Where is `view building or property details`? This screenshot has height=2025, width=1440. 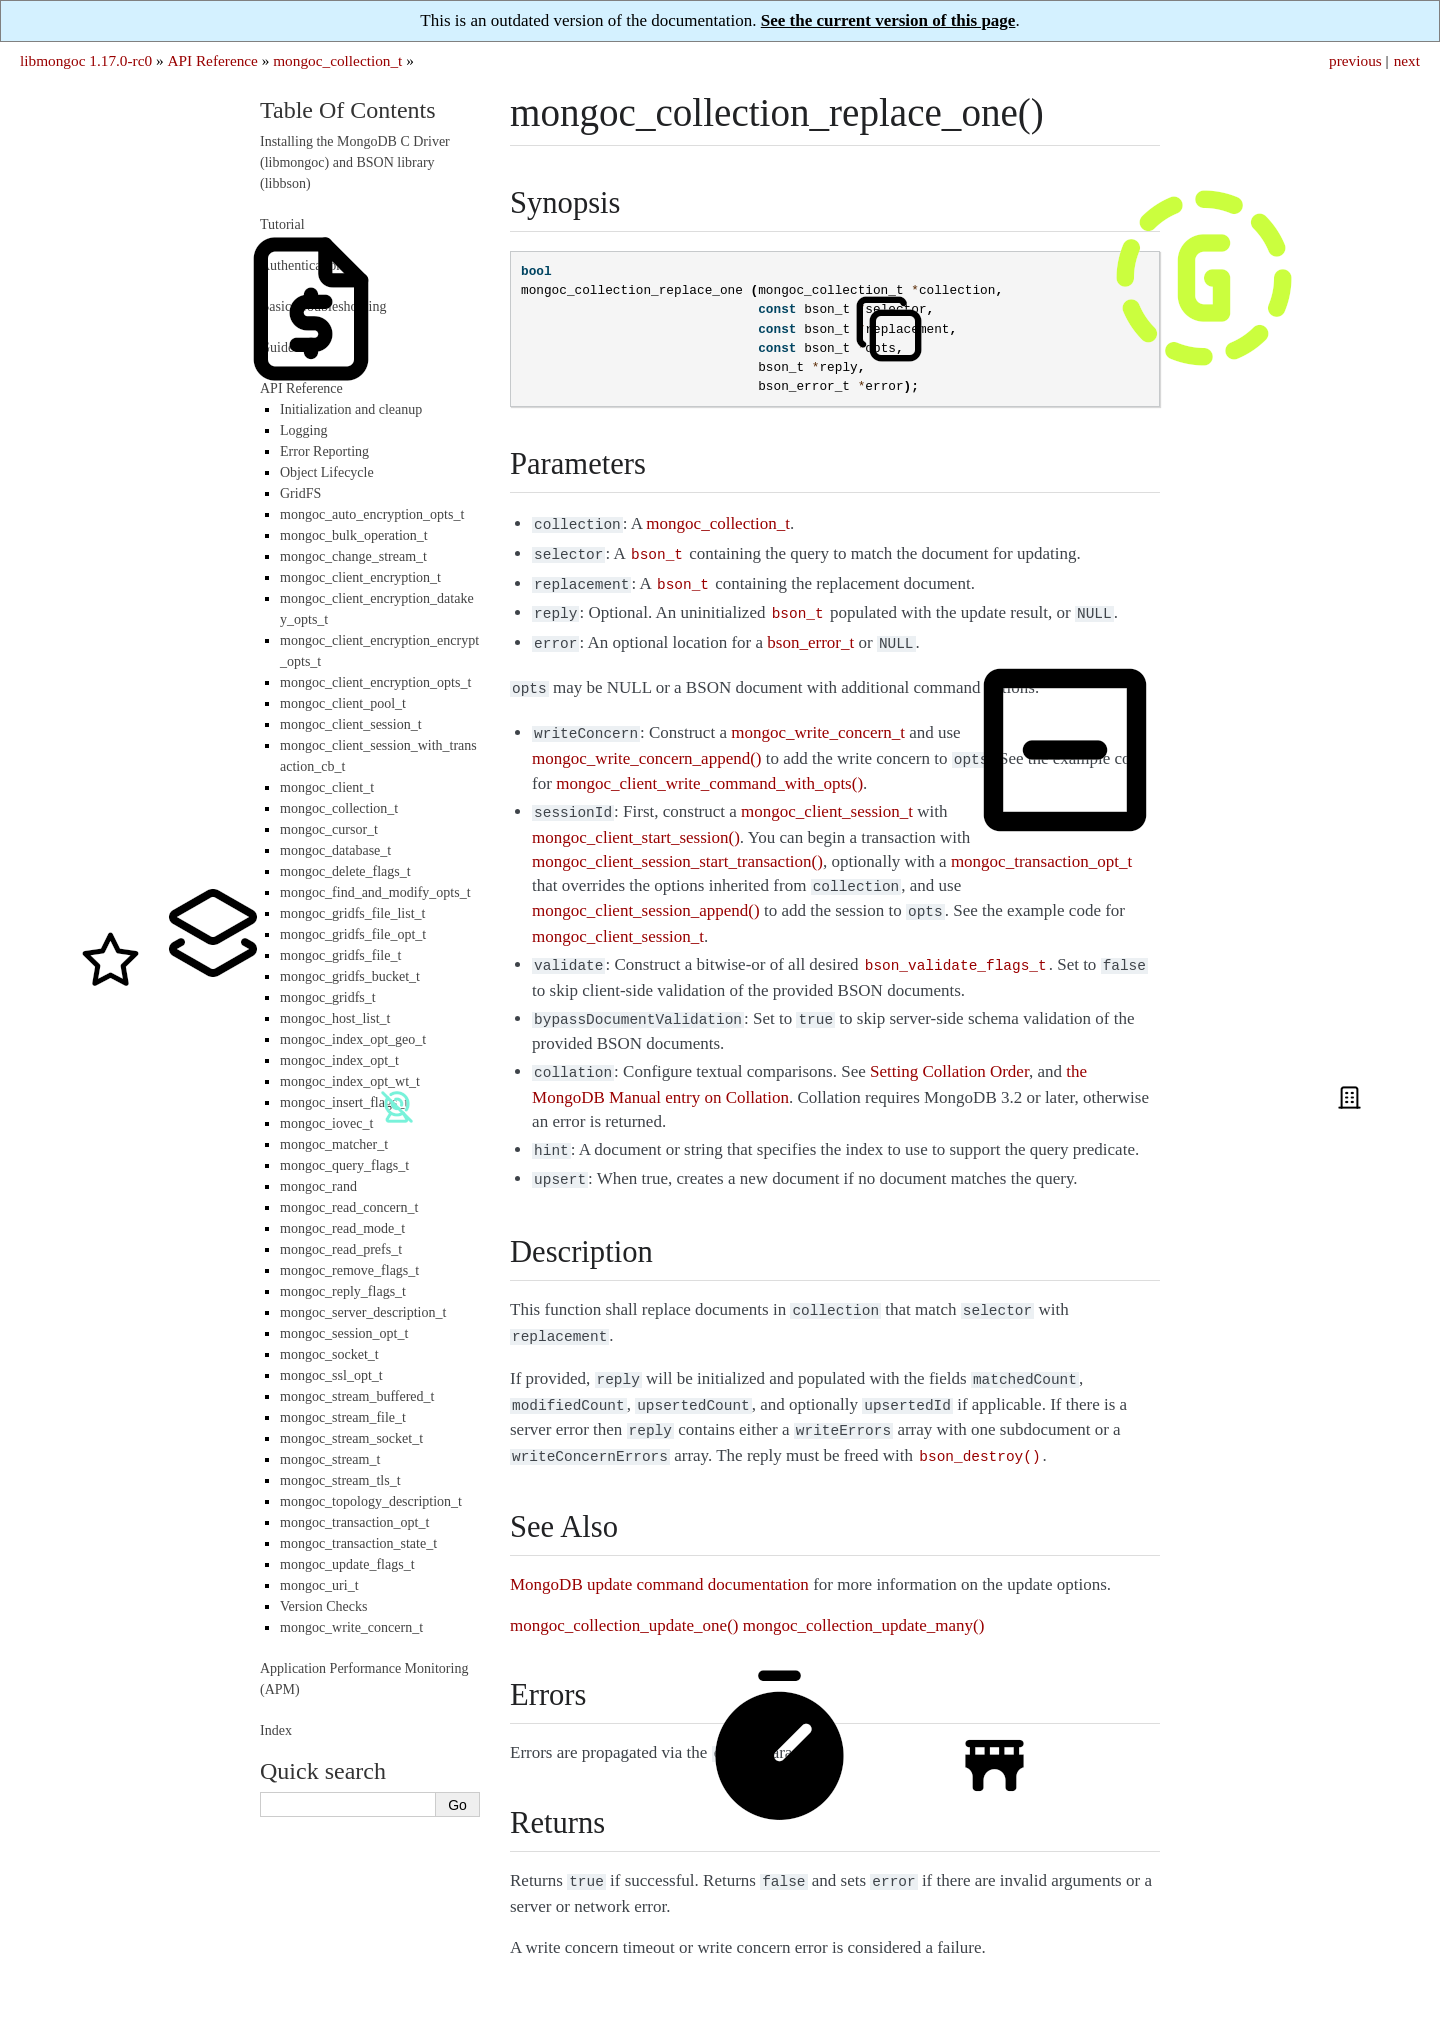
view building or property details is located at coordinates (1349, 1097).